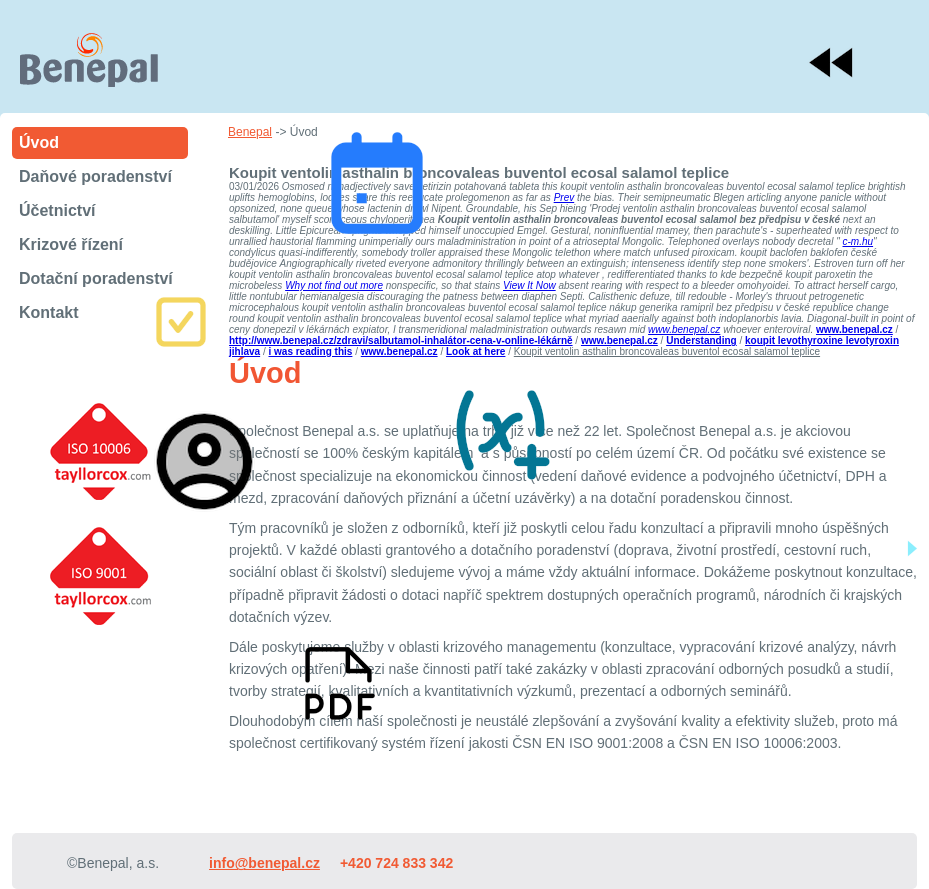  Describe the element at coordinates (500, 430) in the screenshot. I see `add a new variable` at that location.